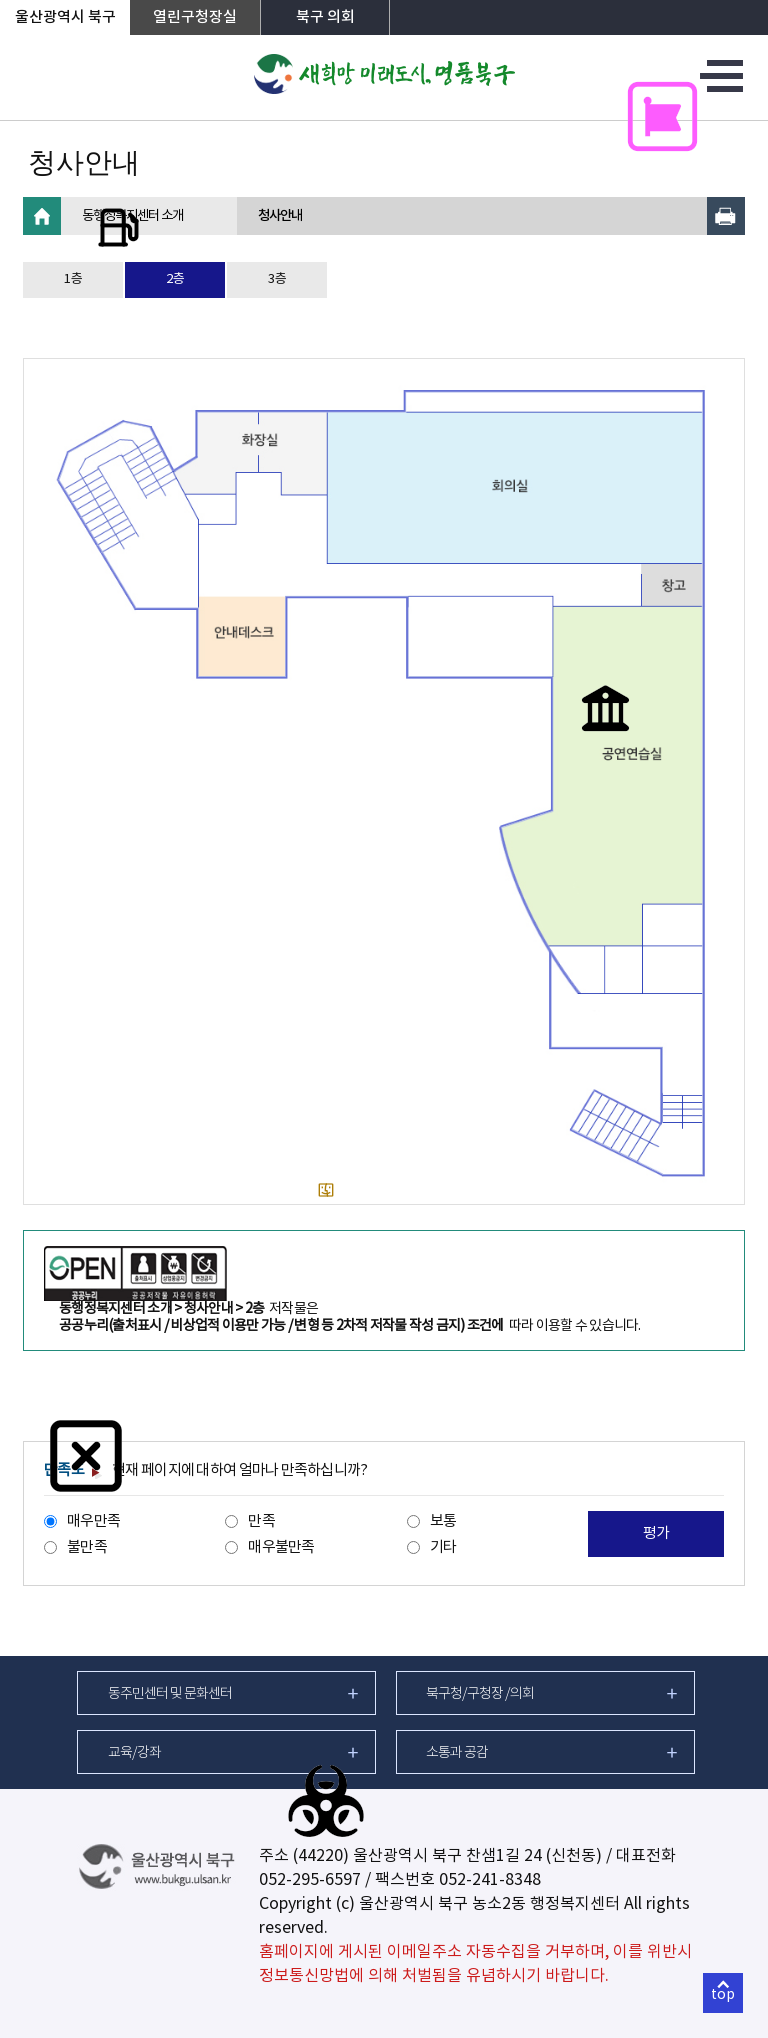  What do you see at coordinates (119, 227) in the screenshot?
I see `find nearby gas stations` at bounding box center [119, 227].